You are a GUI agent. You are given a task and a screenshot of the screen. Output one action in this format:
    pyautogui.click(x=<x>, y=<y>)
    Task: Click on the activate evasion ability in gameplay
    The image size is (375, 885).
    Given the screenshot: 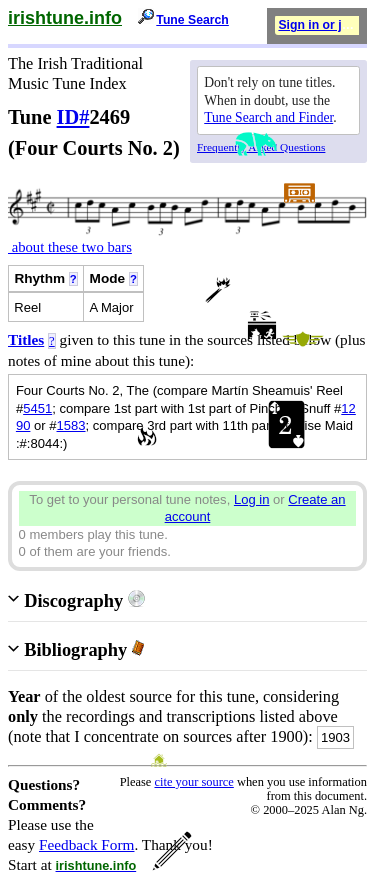 What is the action you would take?
    pyautogui.click(x=262, y=325)
    